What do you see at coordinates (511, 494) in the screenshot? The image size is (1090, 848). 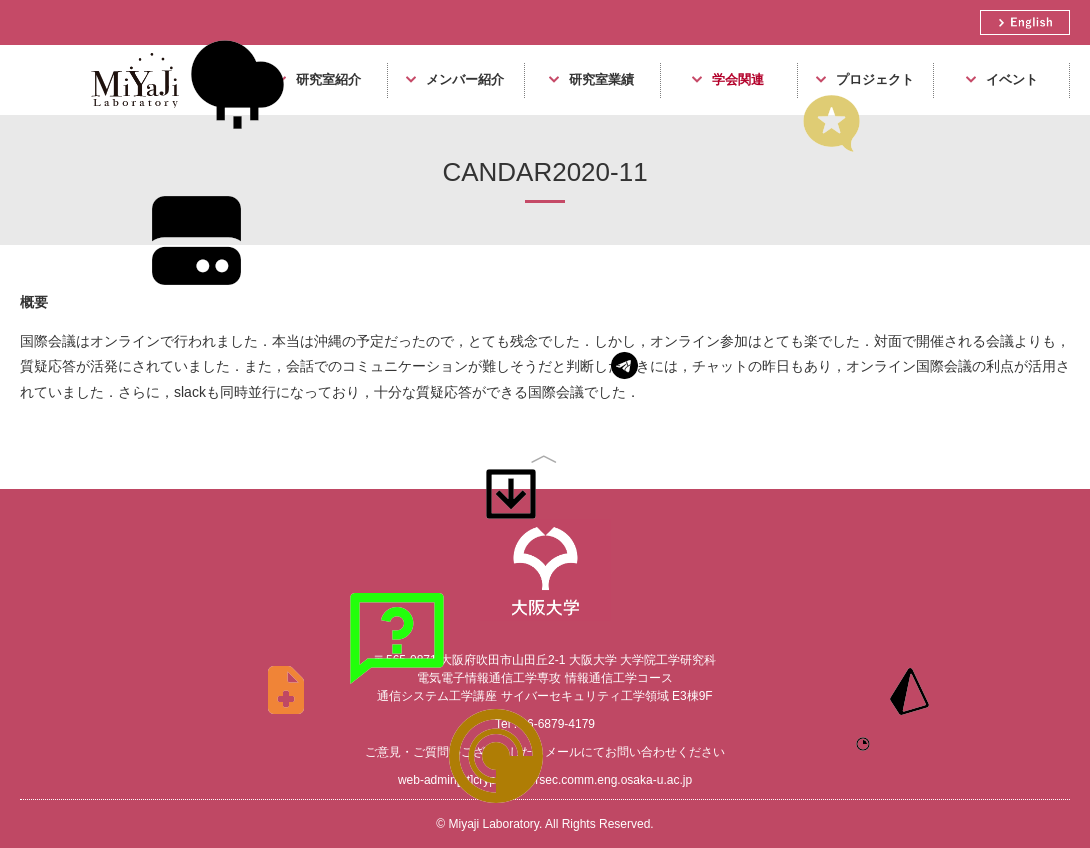 I see `download file or content` at bounding box center [511, 494].